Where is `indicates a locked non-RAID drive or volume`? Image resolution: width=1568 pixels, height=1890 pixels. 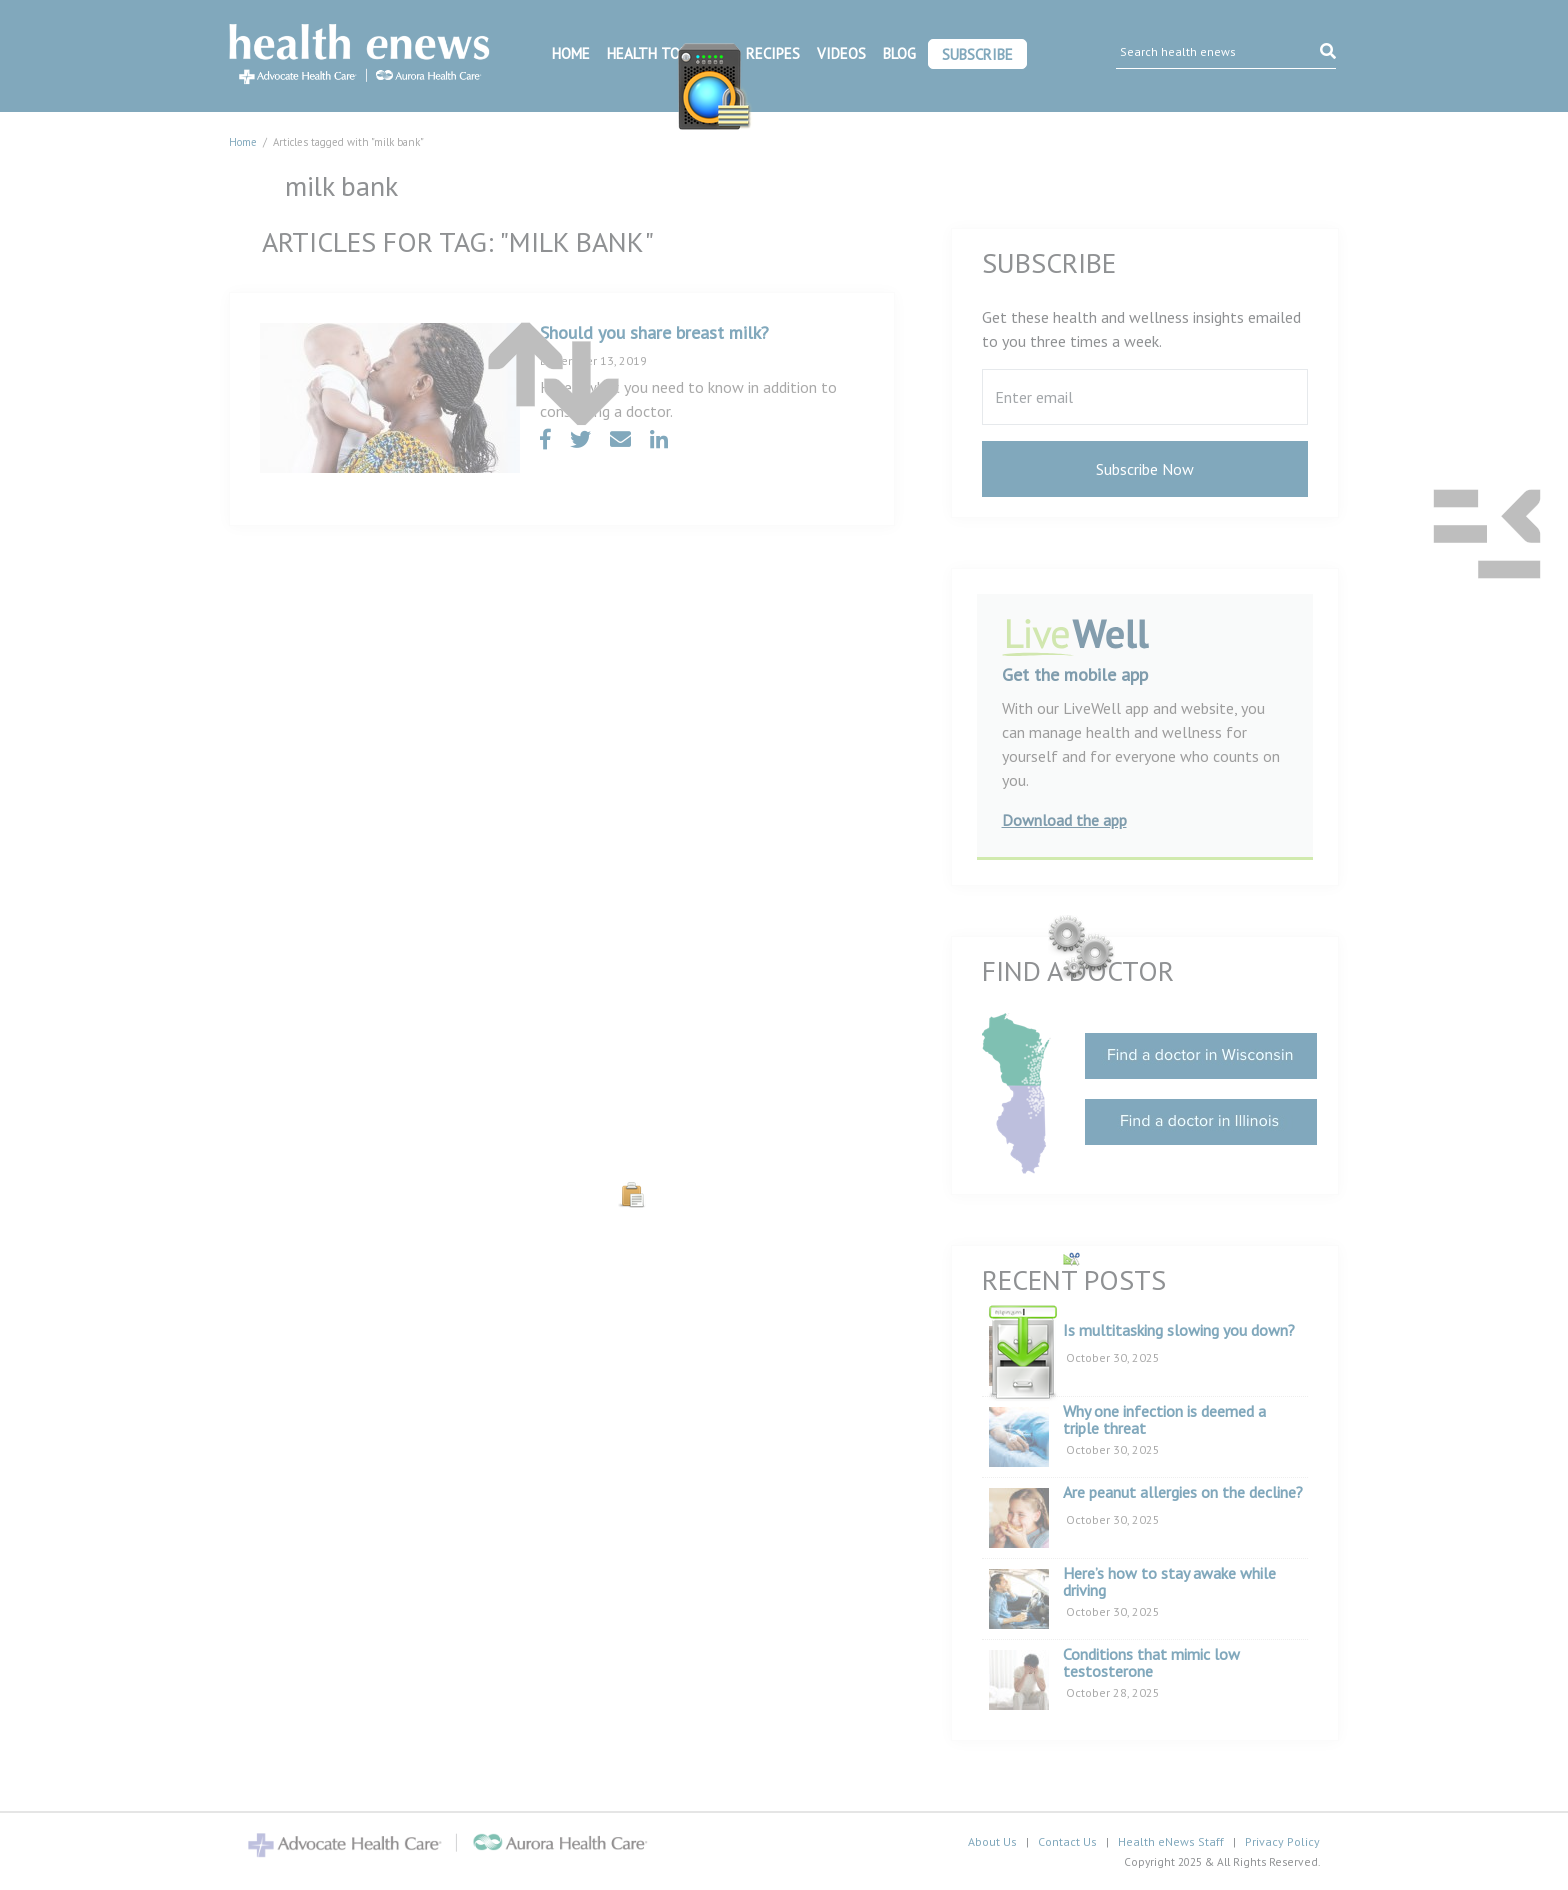
indicates a locked non-RAID drive or volume is located at coordinates (709, 86).